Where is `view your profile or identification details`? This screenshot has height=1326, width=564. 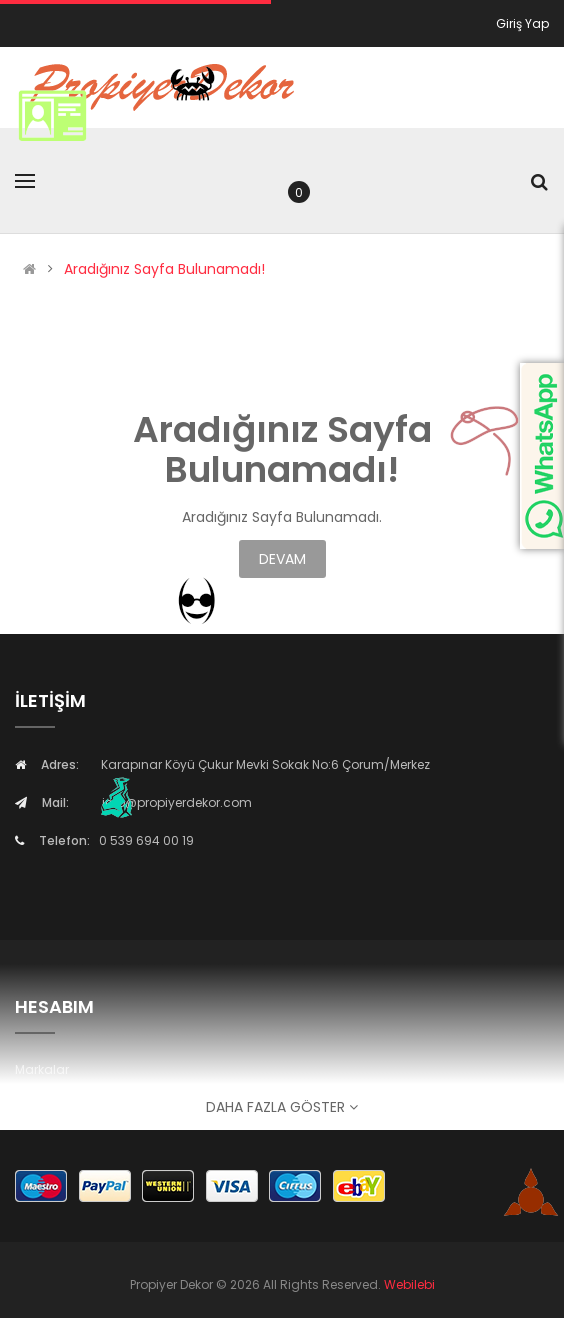
view your profile or identification details is located at coordinates (52, 114).